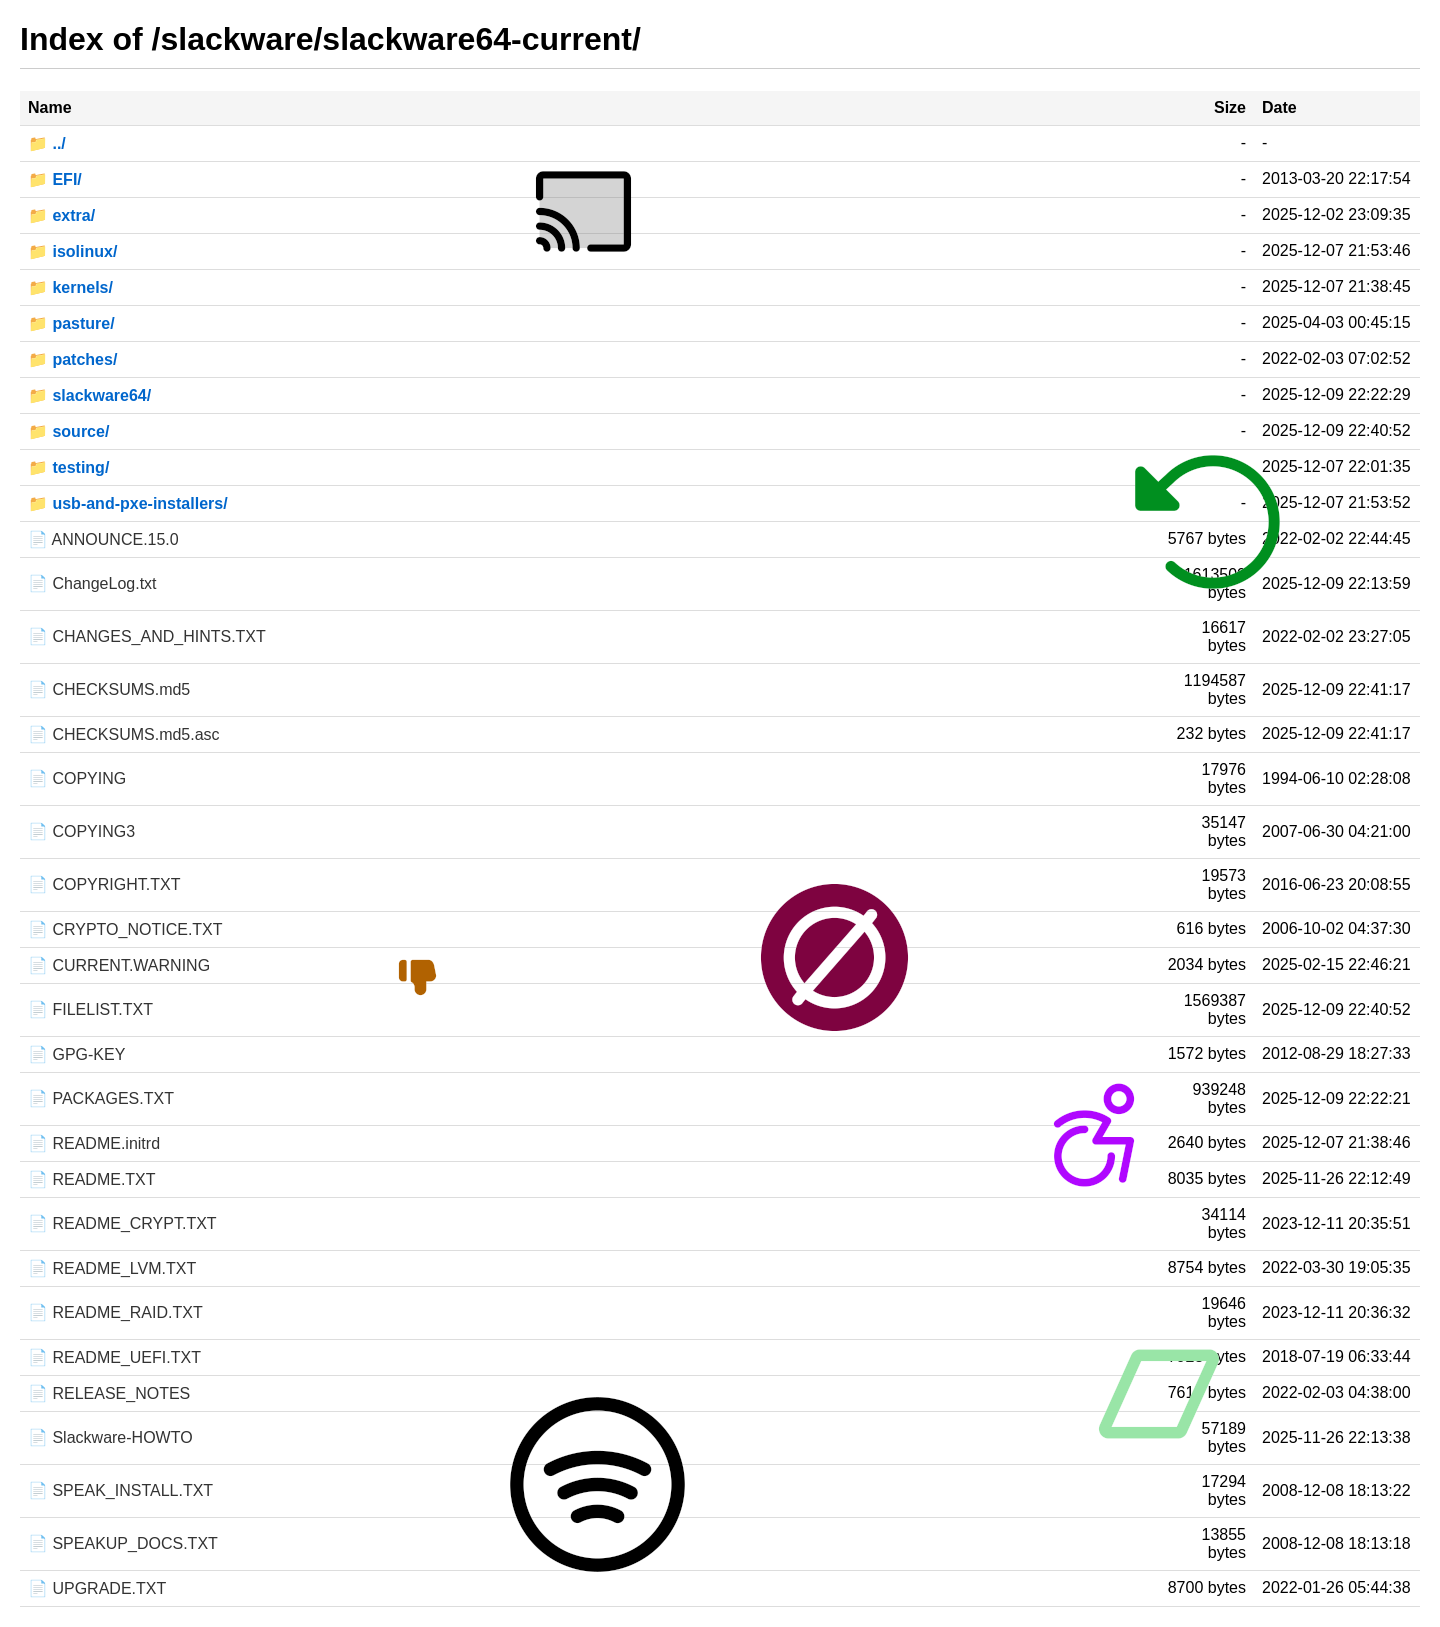 The width and height of the screenshot is (1440, 1627). What do you see at coordinates (583, 211) in the screenshot?
I see `cast your screen to another device` at bounding box center [583, 211].